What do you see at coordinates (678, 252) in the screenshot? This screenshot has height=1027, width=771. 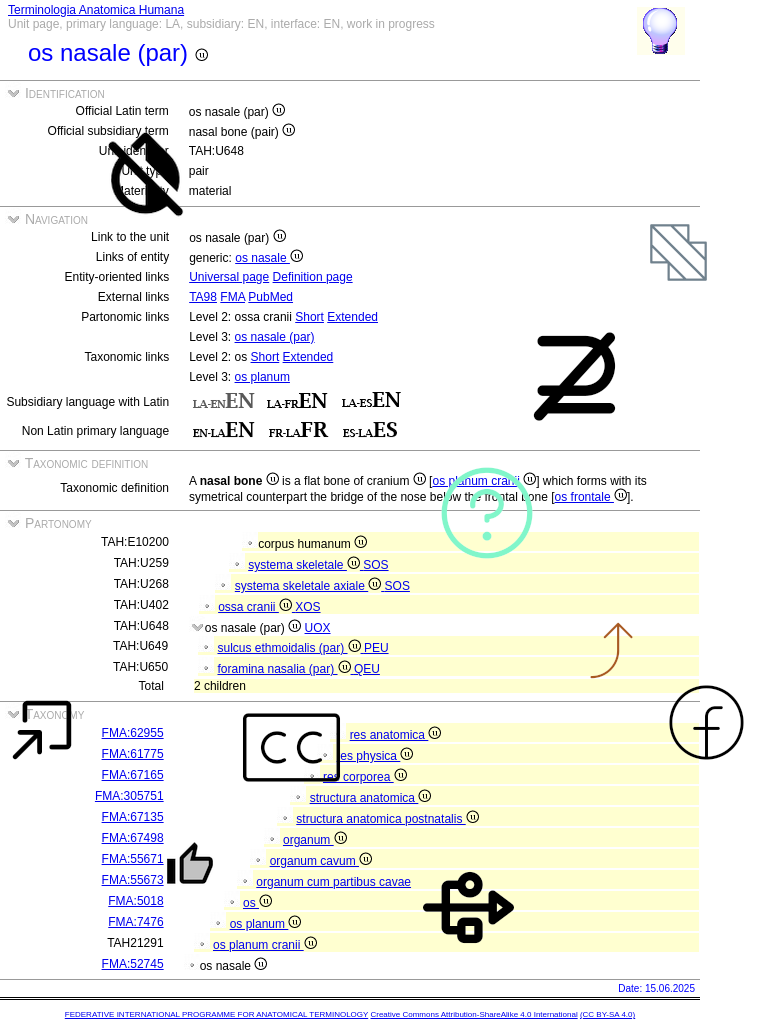 I see `unite or merge two layers` at bounding box center [678, 252].